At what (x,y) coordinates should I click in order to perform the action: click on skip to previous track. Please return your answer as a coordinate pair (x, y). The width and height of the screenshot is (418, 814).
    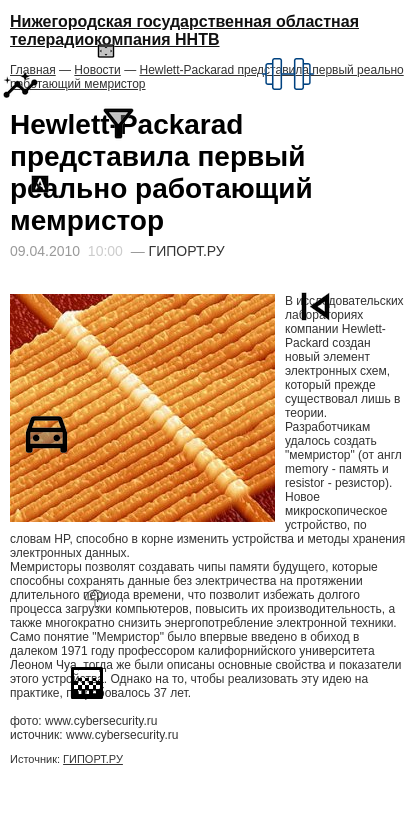
    Looking at the image, I should click on (315, 306).